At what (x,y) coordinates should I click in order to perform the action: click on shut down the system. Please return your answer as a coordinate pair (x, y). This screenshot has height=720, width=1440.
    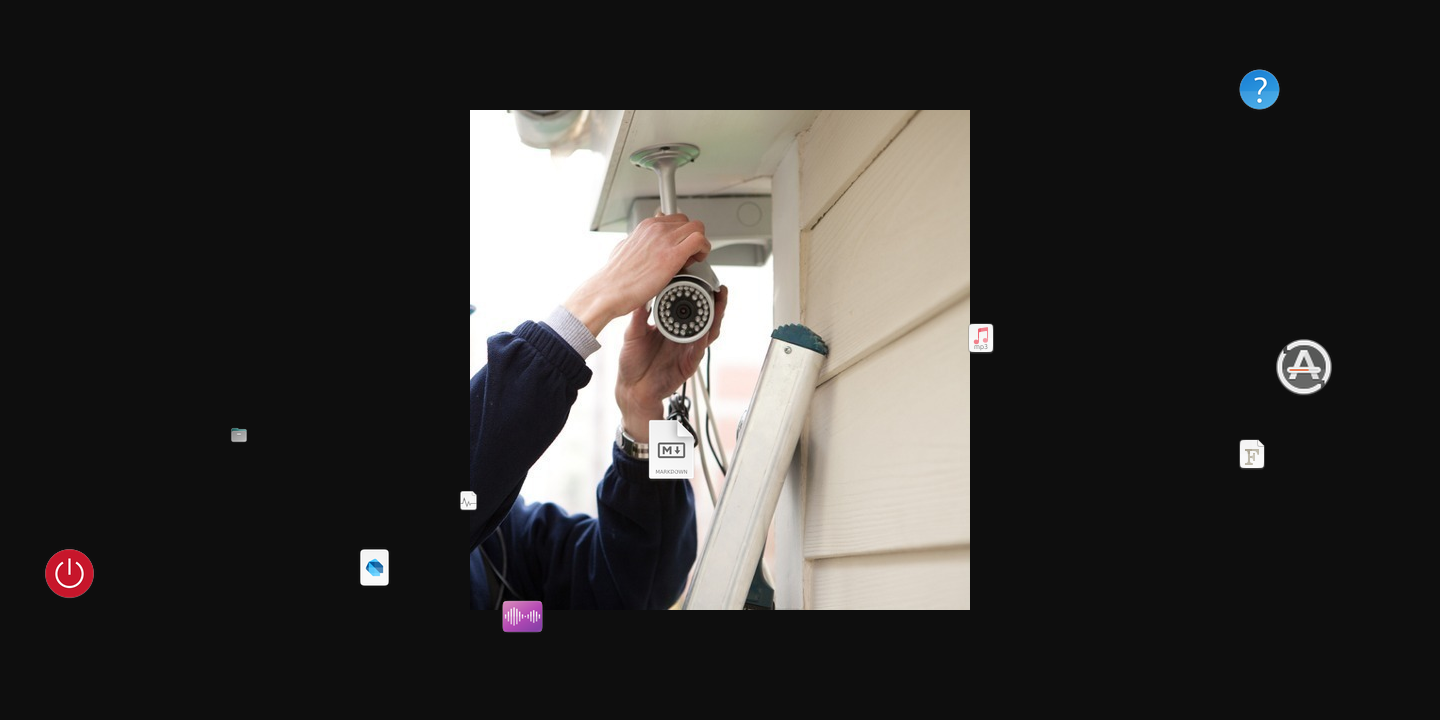
    Looking at the image, I should click on (69, 573).